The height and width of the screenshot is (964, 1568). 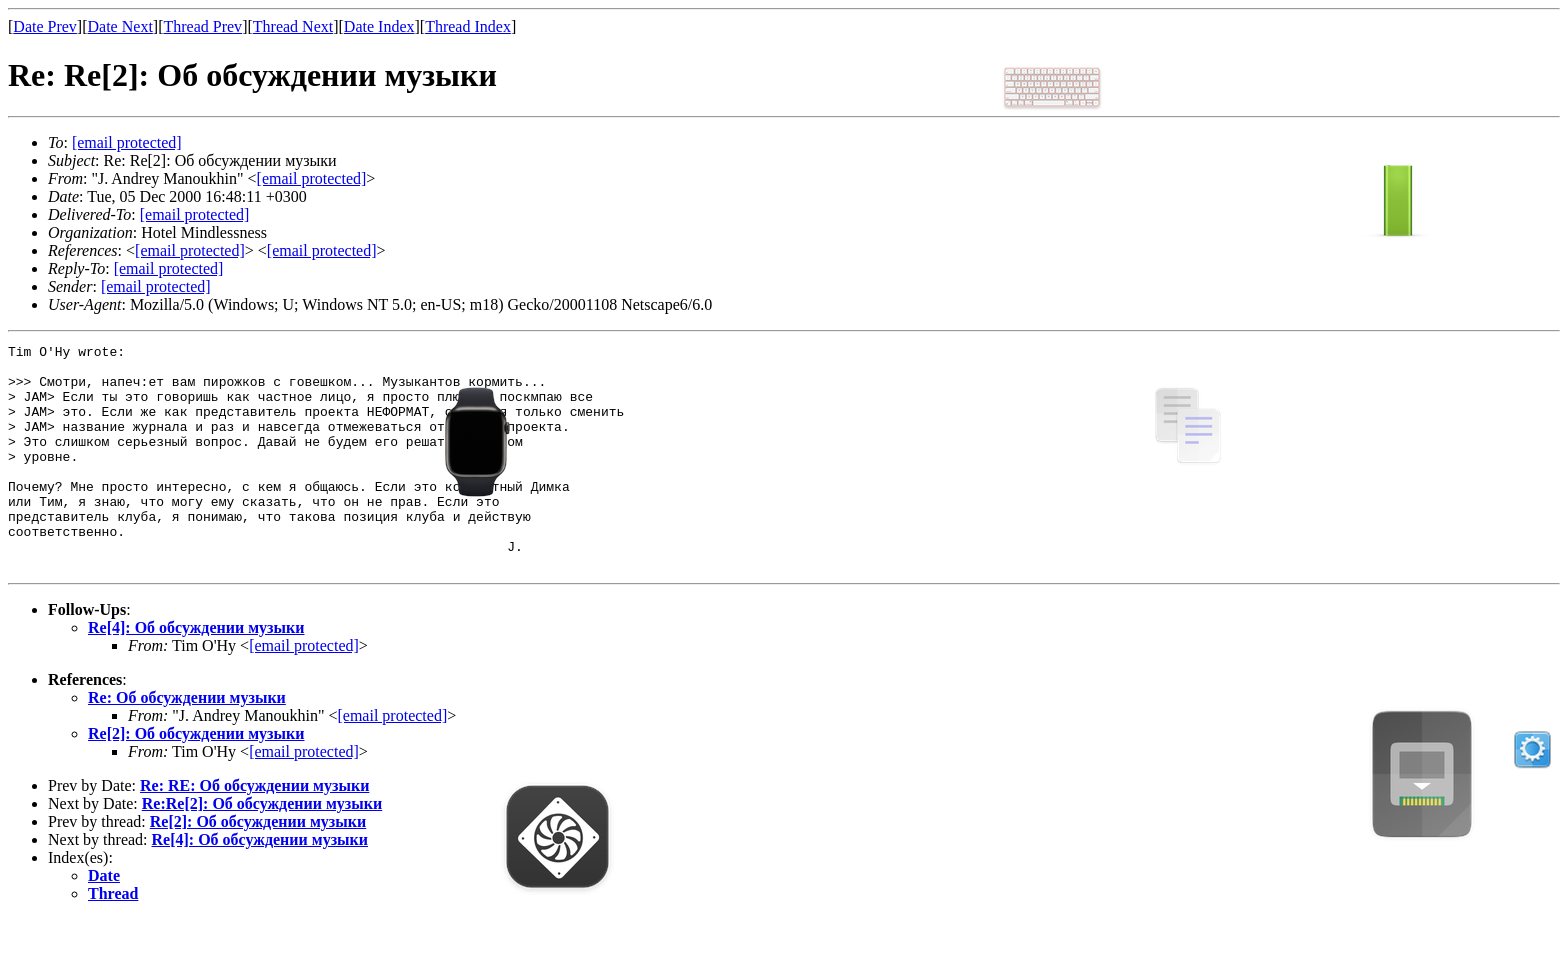 What do you see at coordinates (1188, 425) in the screenshot?
I see `copy selected item to clipboard` at bounding box center [1188, 425].